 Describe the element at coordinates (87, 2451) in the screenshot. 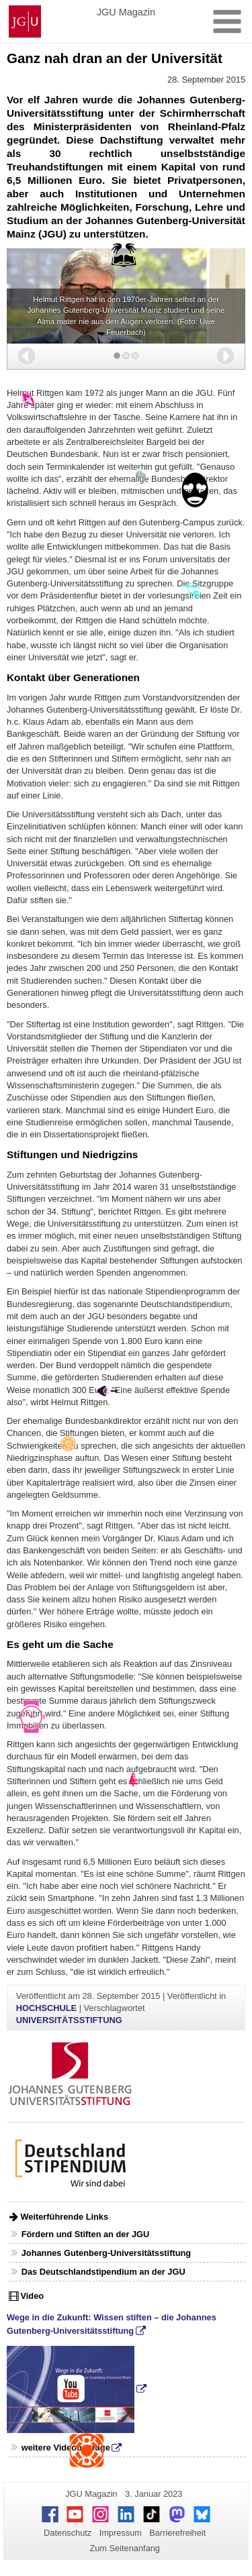

I see `abstract game achievement or badge icon` at that location.